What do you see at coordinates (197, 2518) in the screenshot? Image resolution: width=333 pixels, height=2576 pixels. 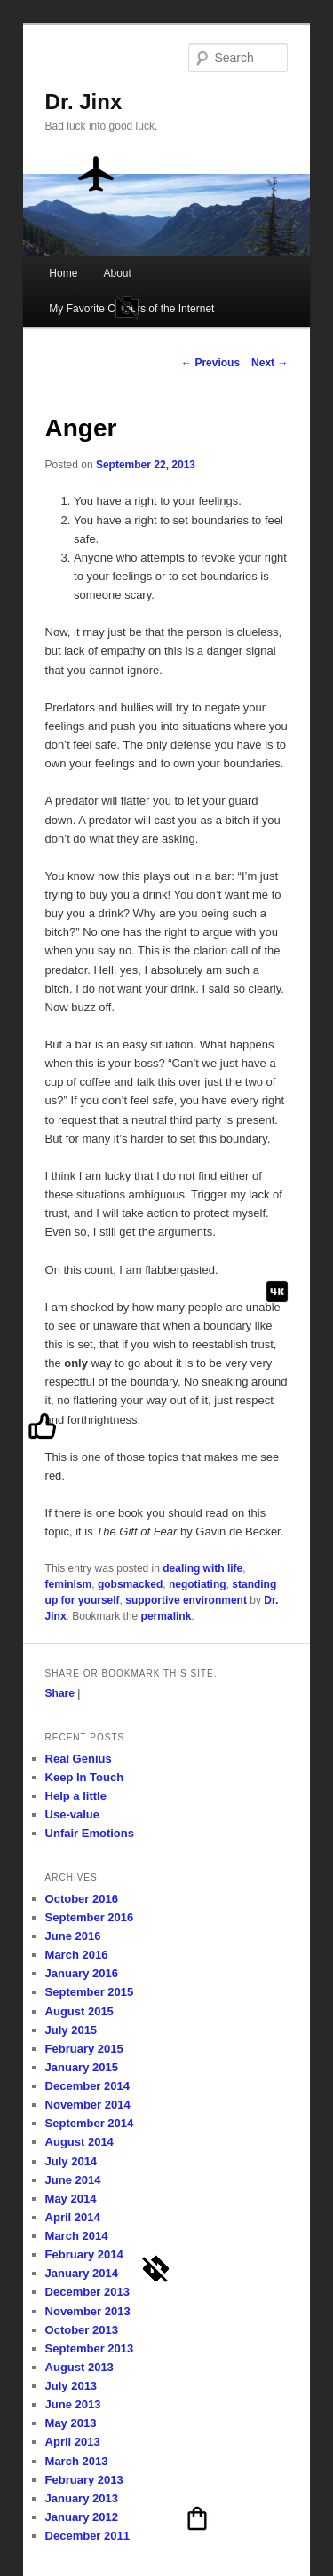 I see `view your shopping cart` at bounding box center [197, 2518].